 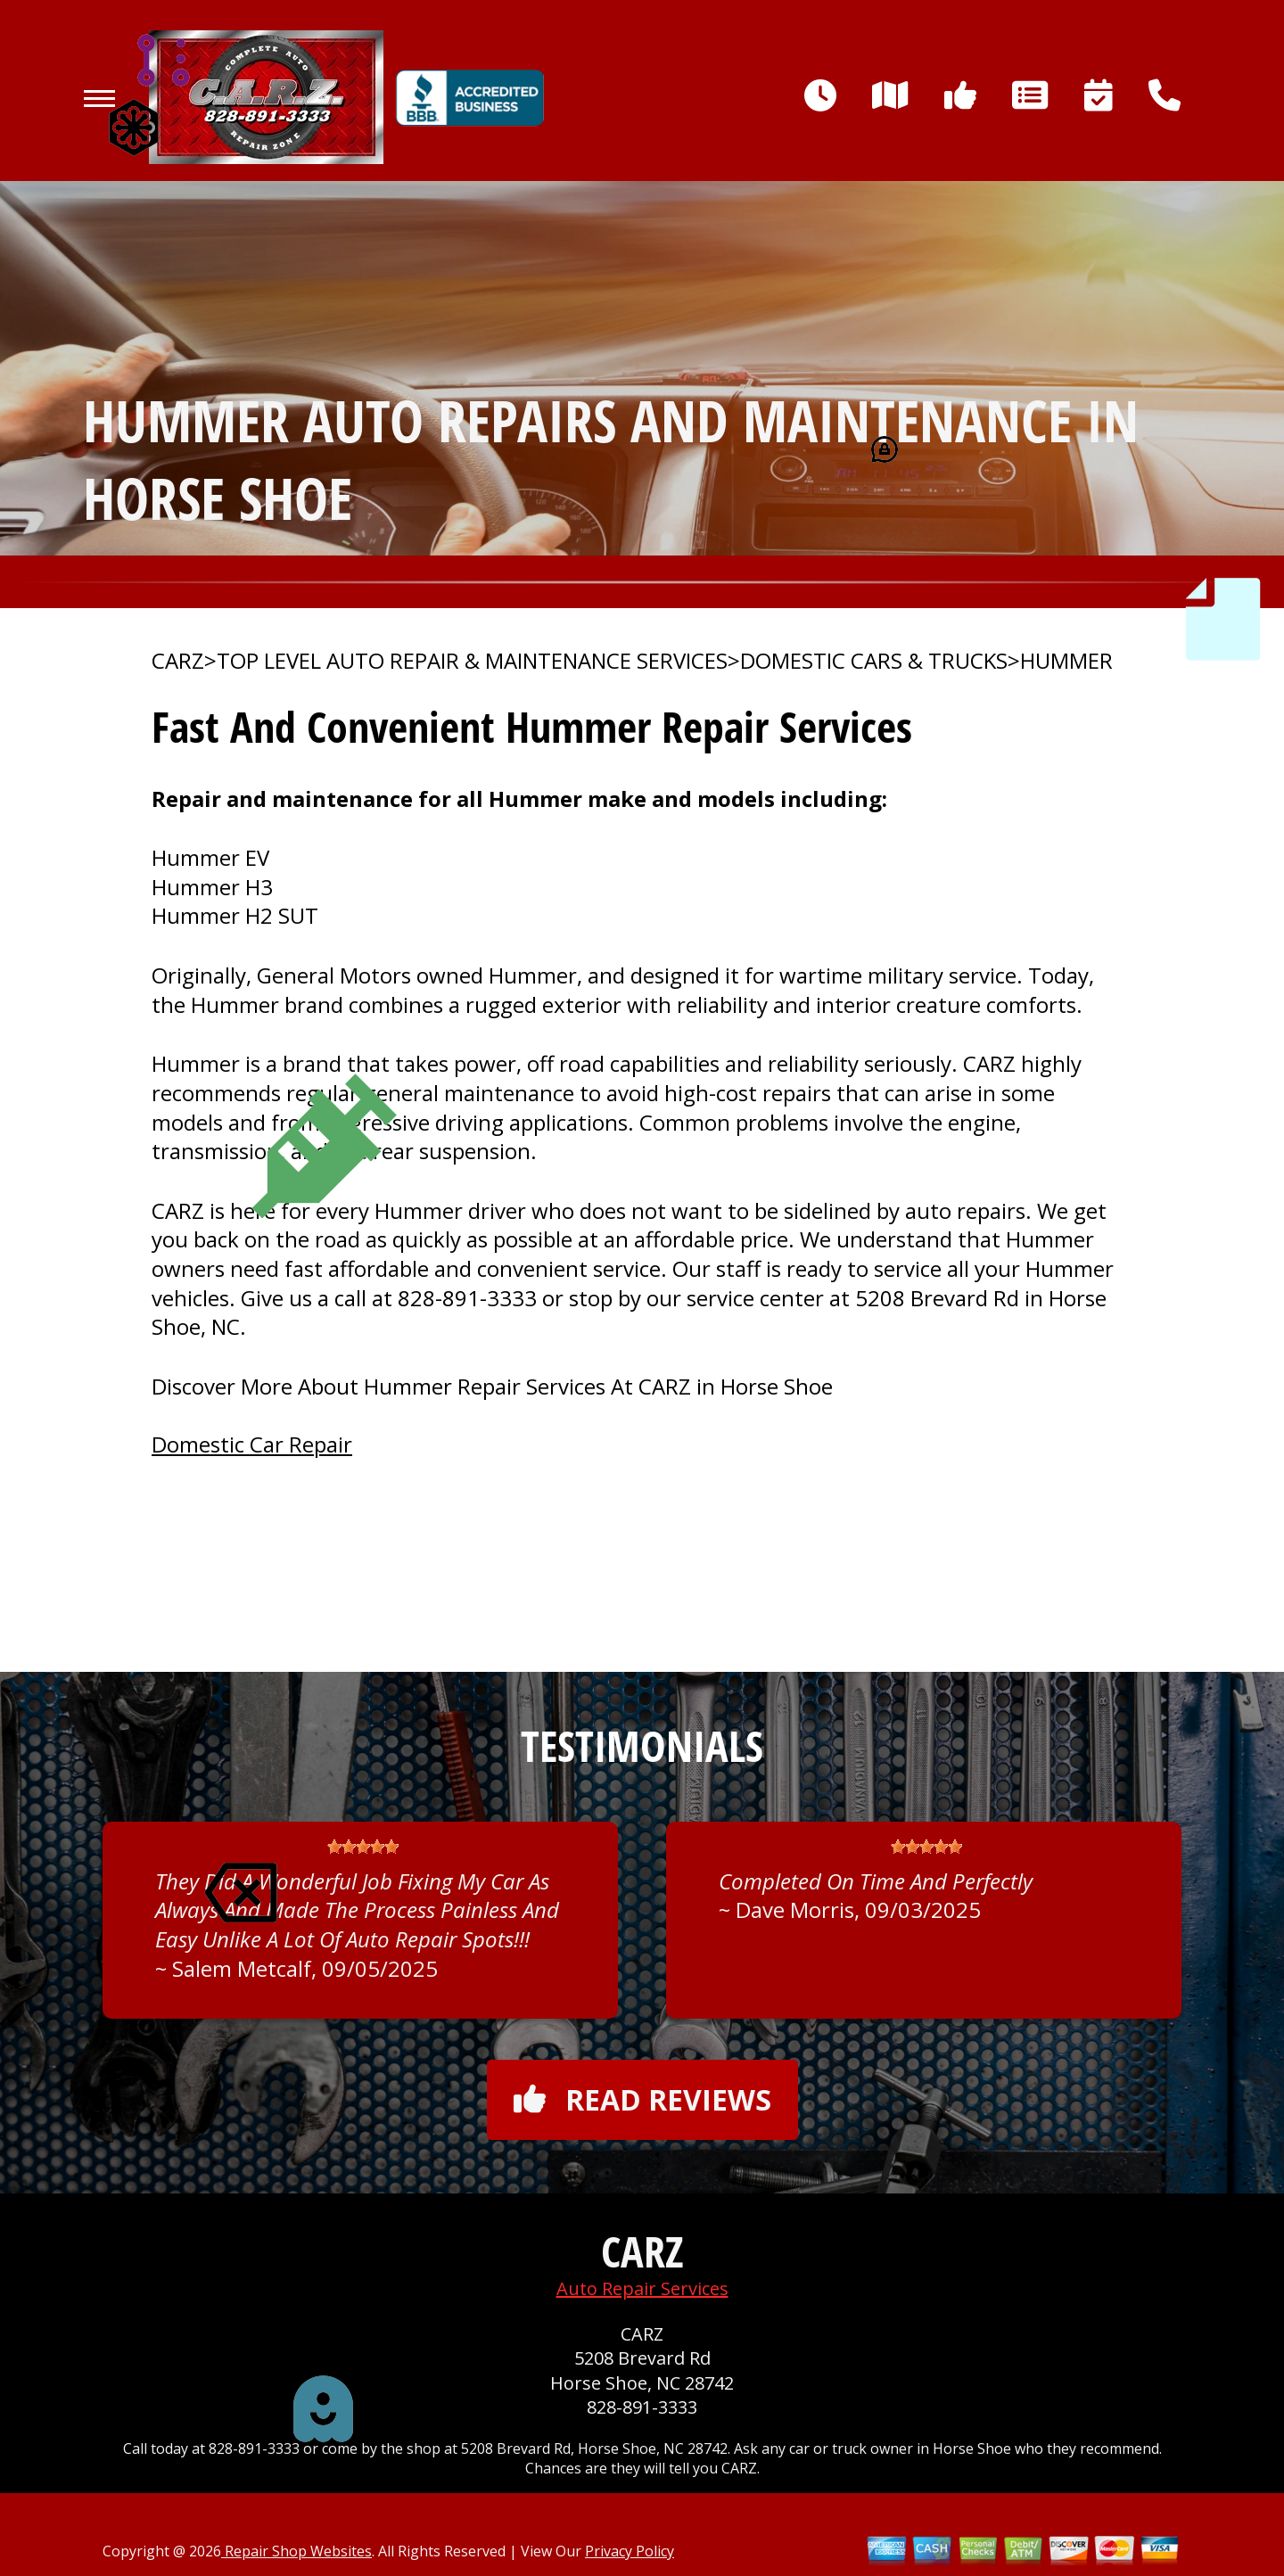 I want to click on start a private or encrypted conversation, so click(x=885, y=449).